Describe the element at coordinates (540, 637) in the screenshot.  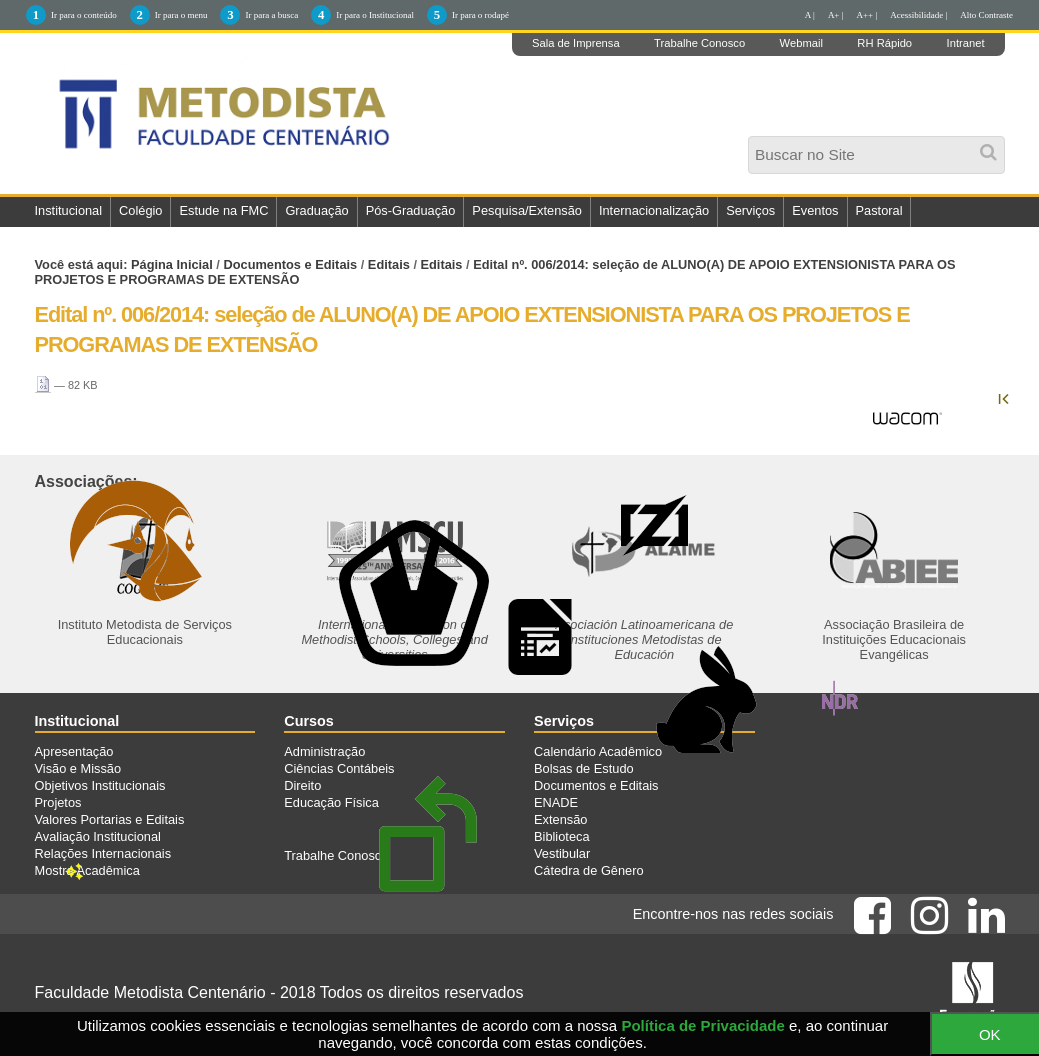
I see `open LibreOffice Impress presentation software` at that location.